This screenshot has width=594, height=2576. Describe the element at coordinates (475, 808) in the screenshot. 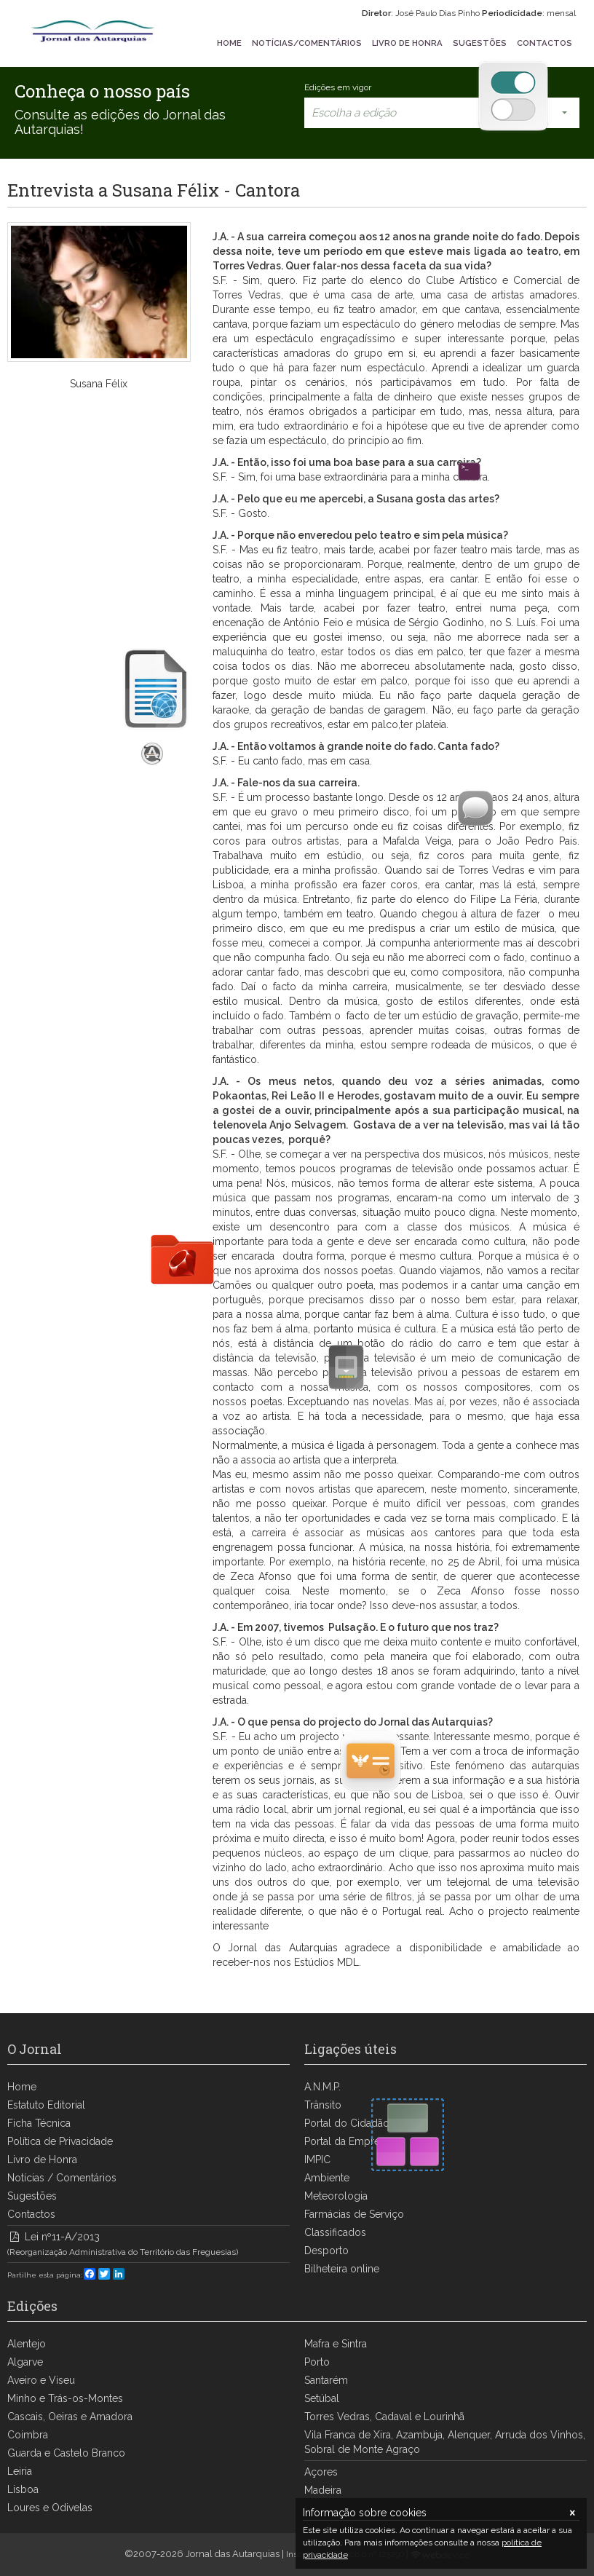

I see `open the messages app` at that location.